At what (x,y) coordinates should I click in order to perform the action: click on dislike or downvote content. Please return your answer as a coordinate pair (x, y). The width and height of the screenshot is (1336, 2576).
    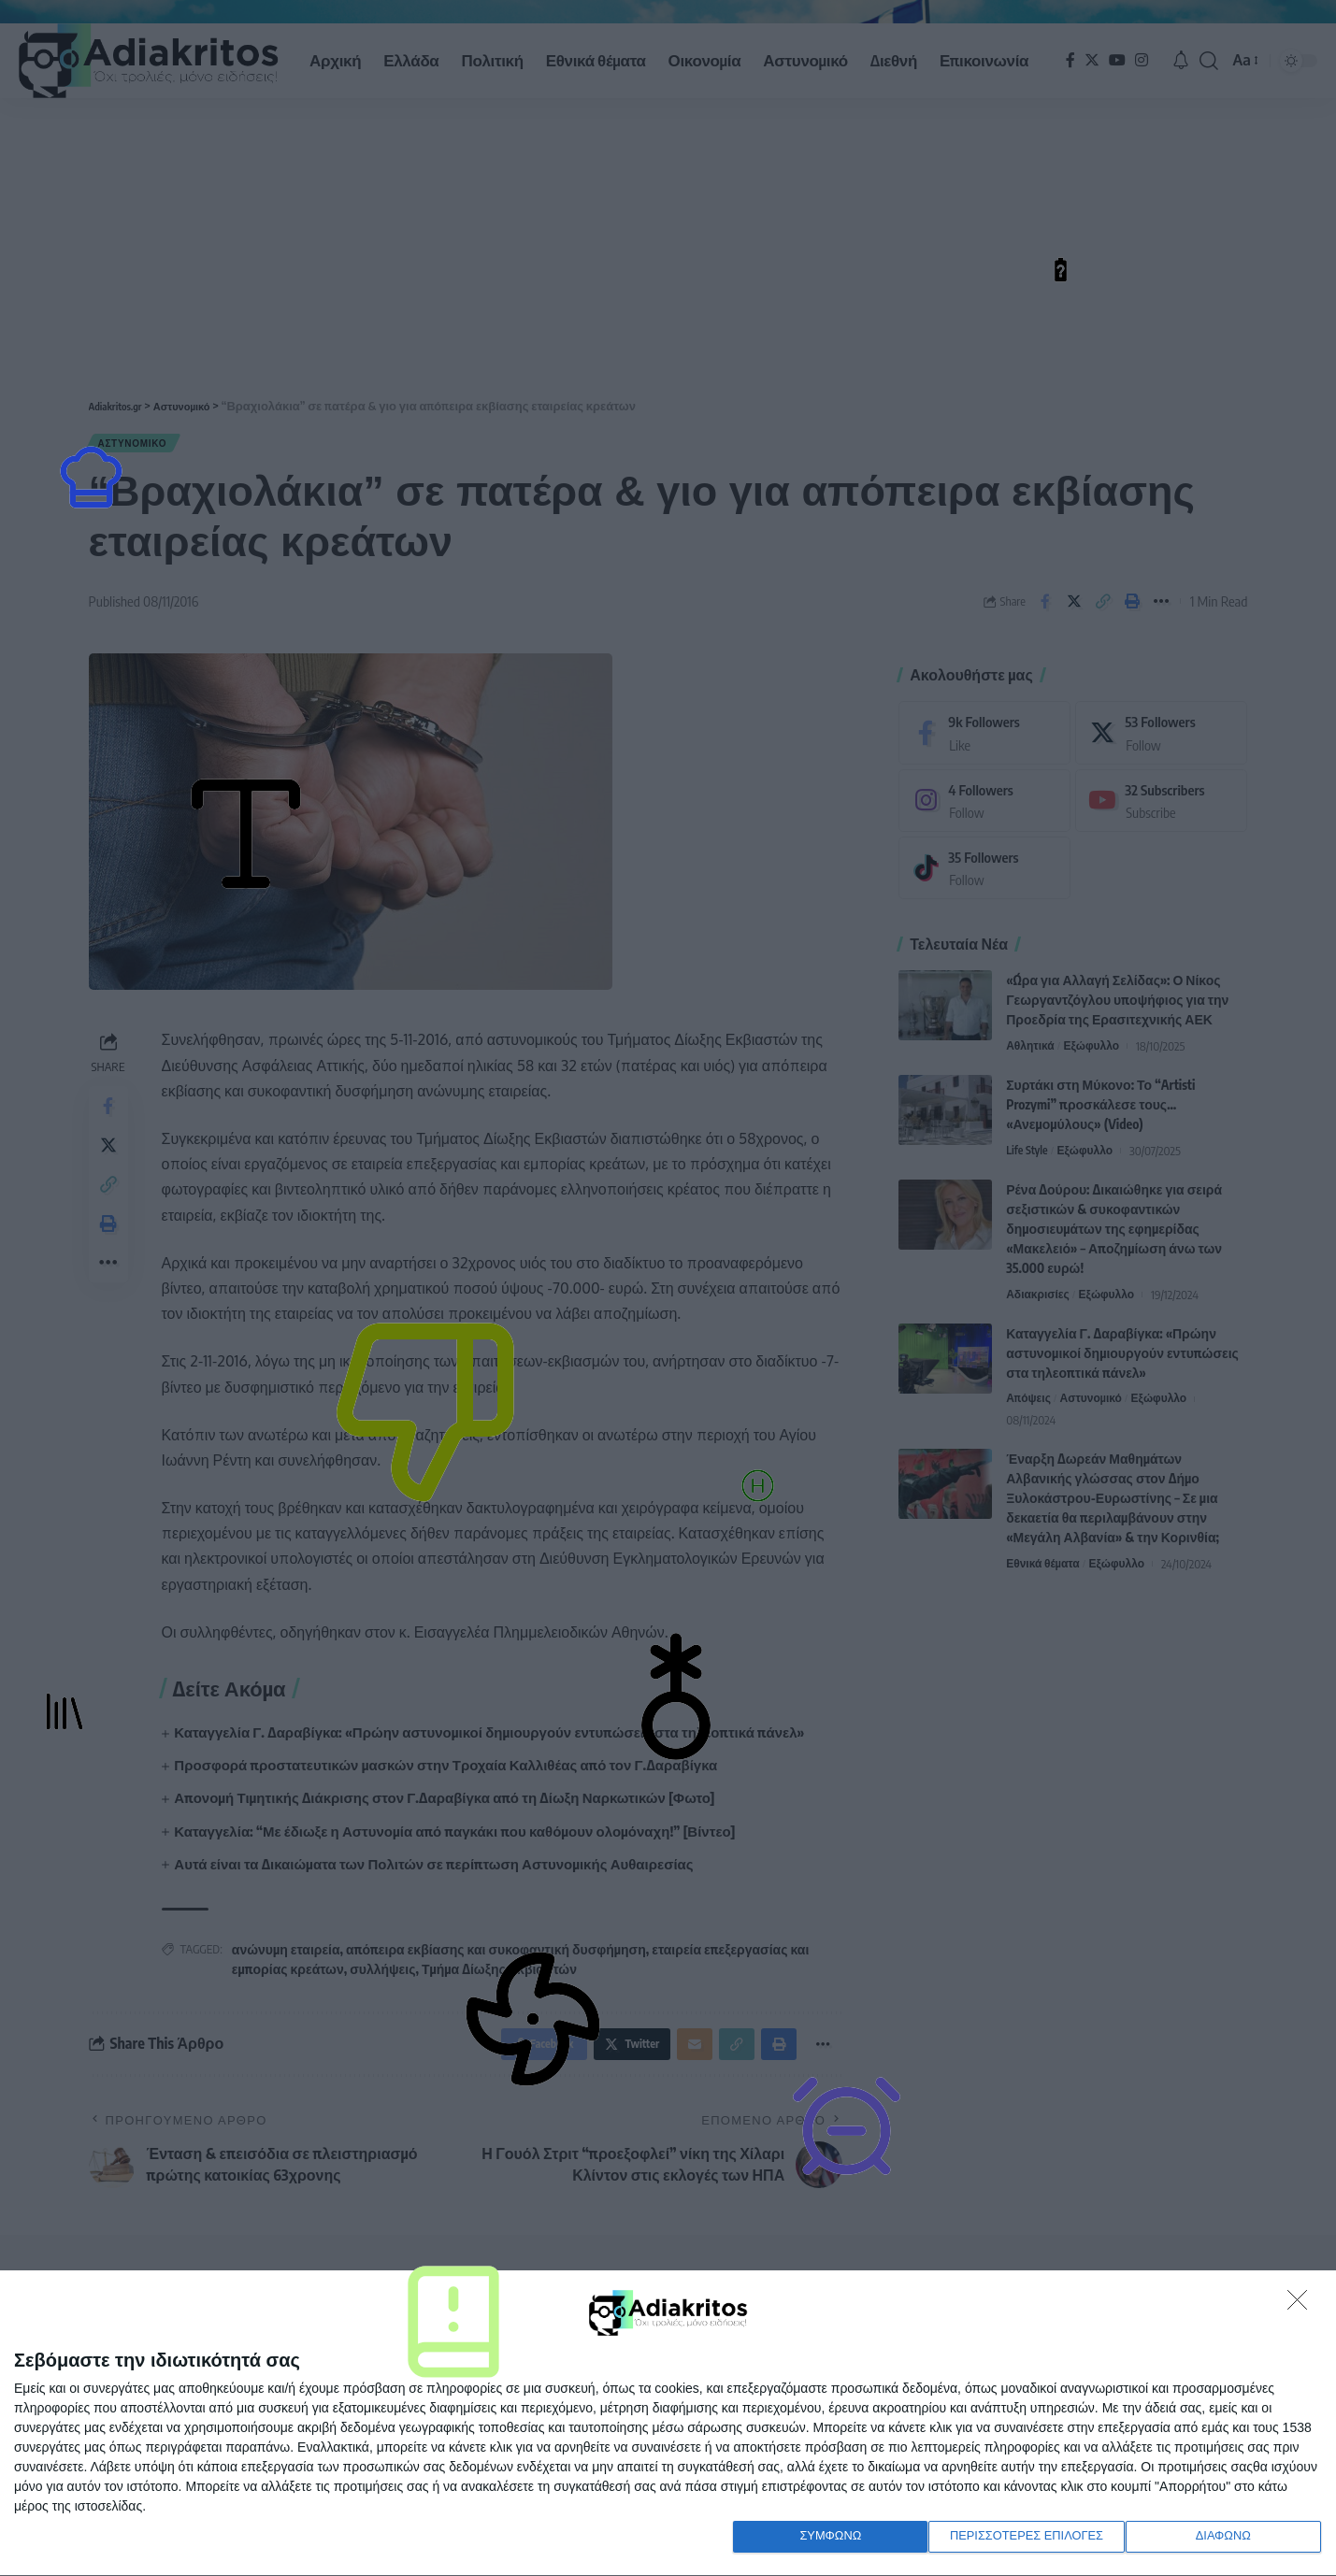
    Looking at the image, I should click on (424, 1412).